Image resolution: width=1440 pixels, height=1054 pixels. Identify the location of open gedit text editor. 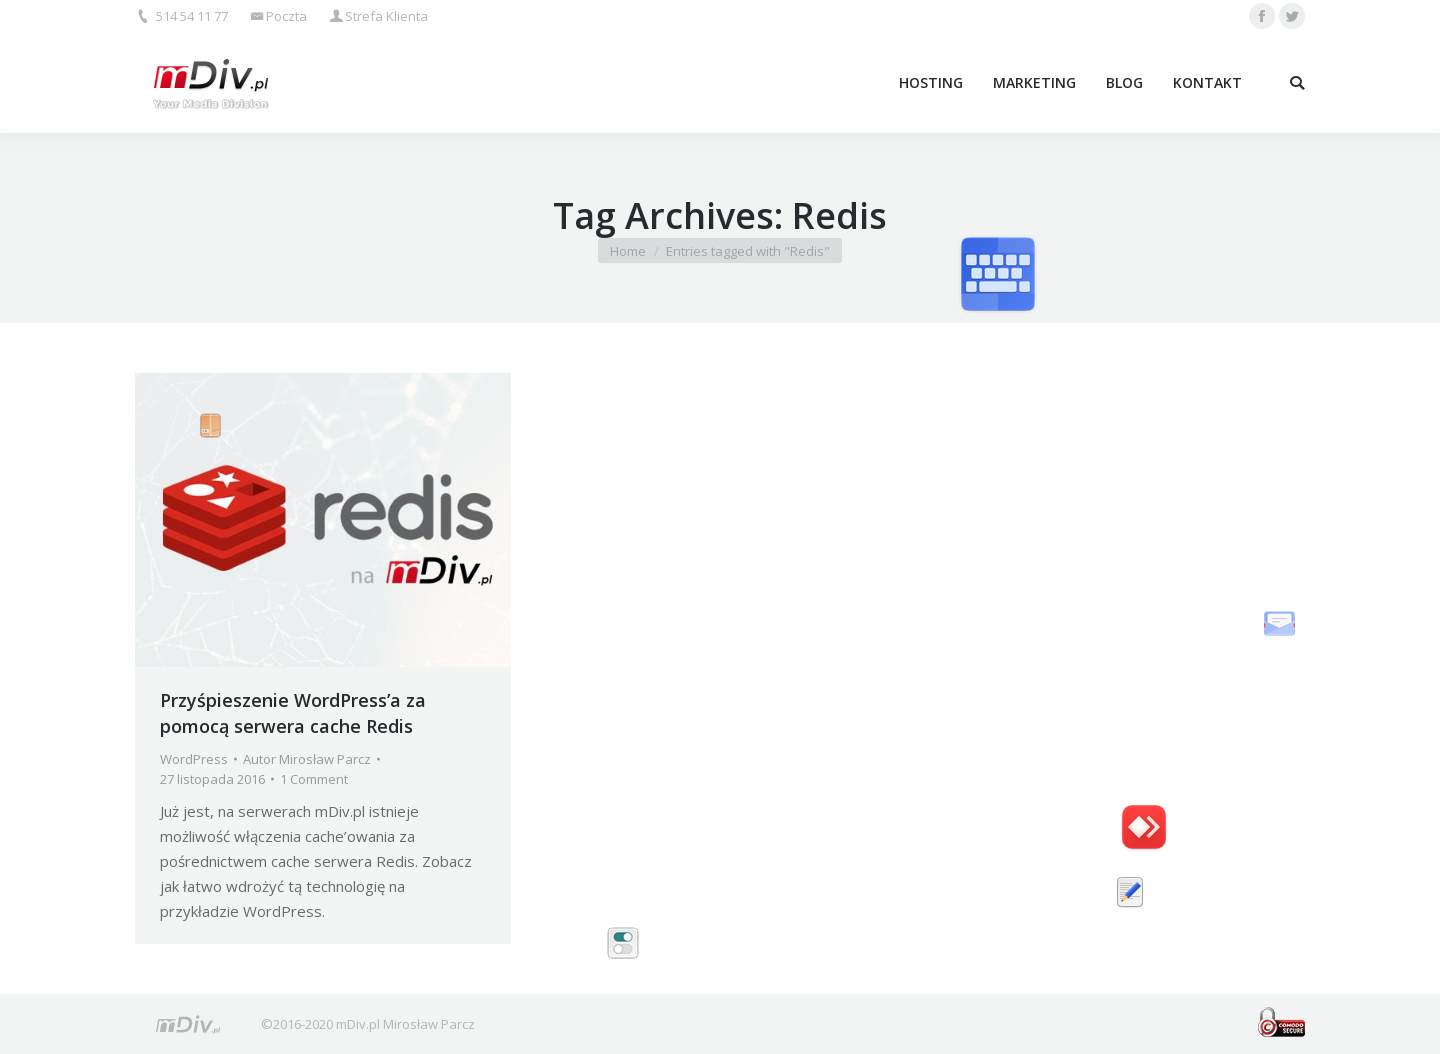
(1130, 892).